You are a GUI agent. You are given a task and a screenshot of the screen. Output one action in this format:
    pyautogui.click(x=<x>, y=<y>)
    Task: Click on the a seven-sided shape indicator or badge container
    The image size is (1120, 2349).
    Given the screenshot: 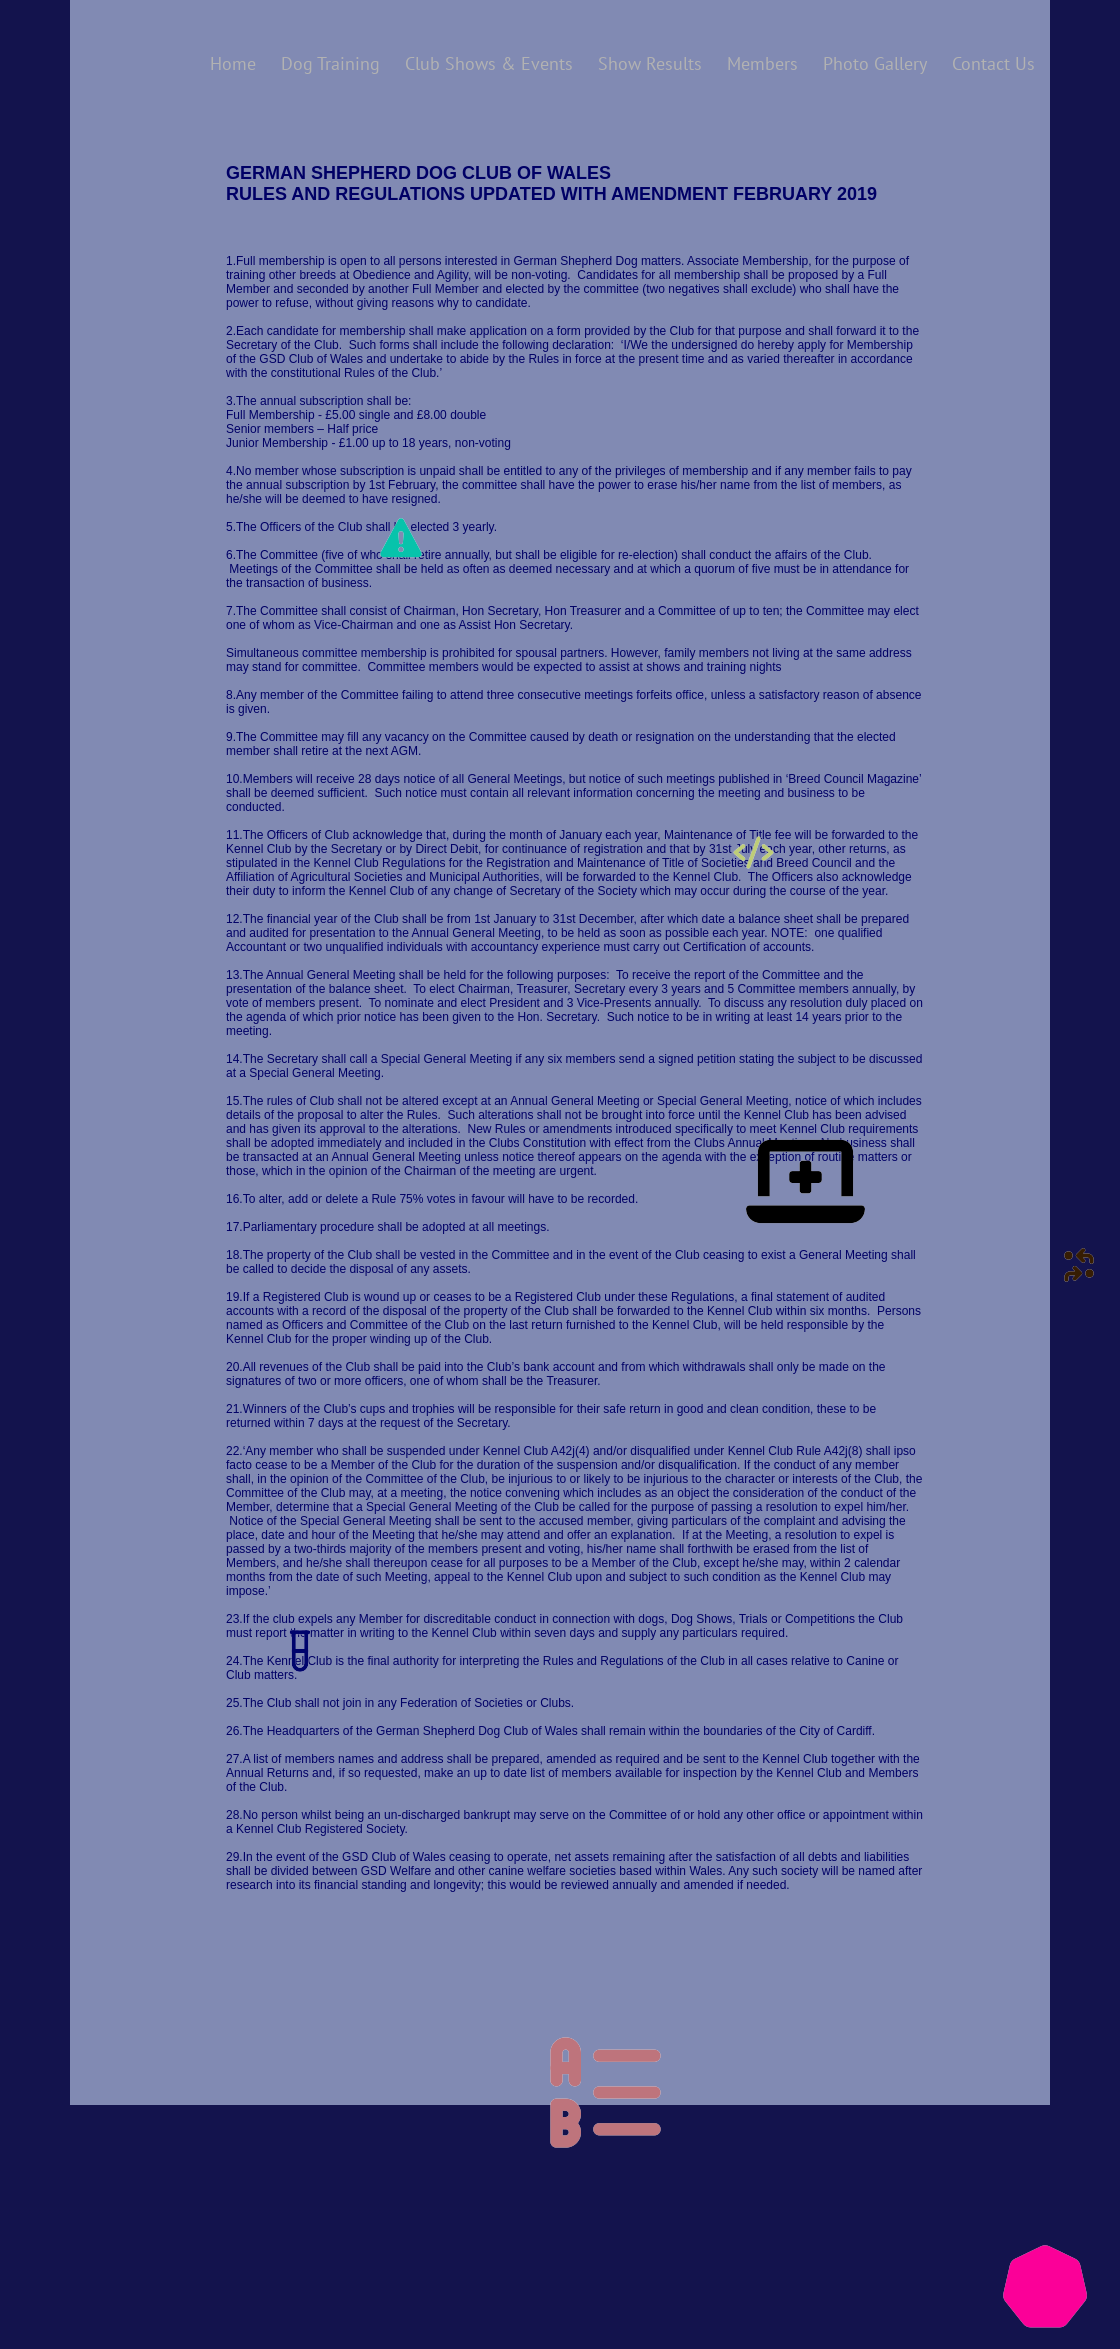 What is the action you would take?
    pyautogui.click(x=1045, y=2289)
    